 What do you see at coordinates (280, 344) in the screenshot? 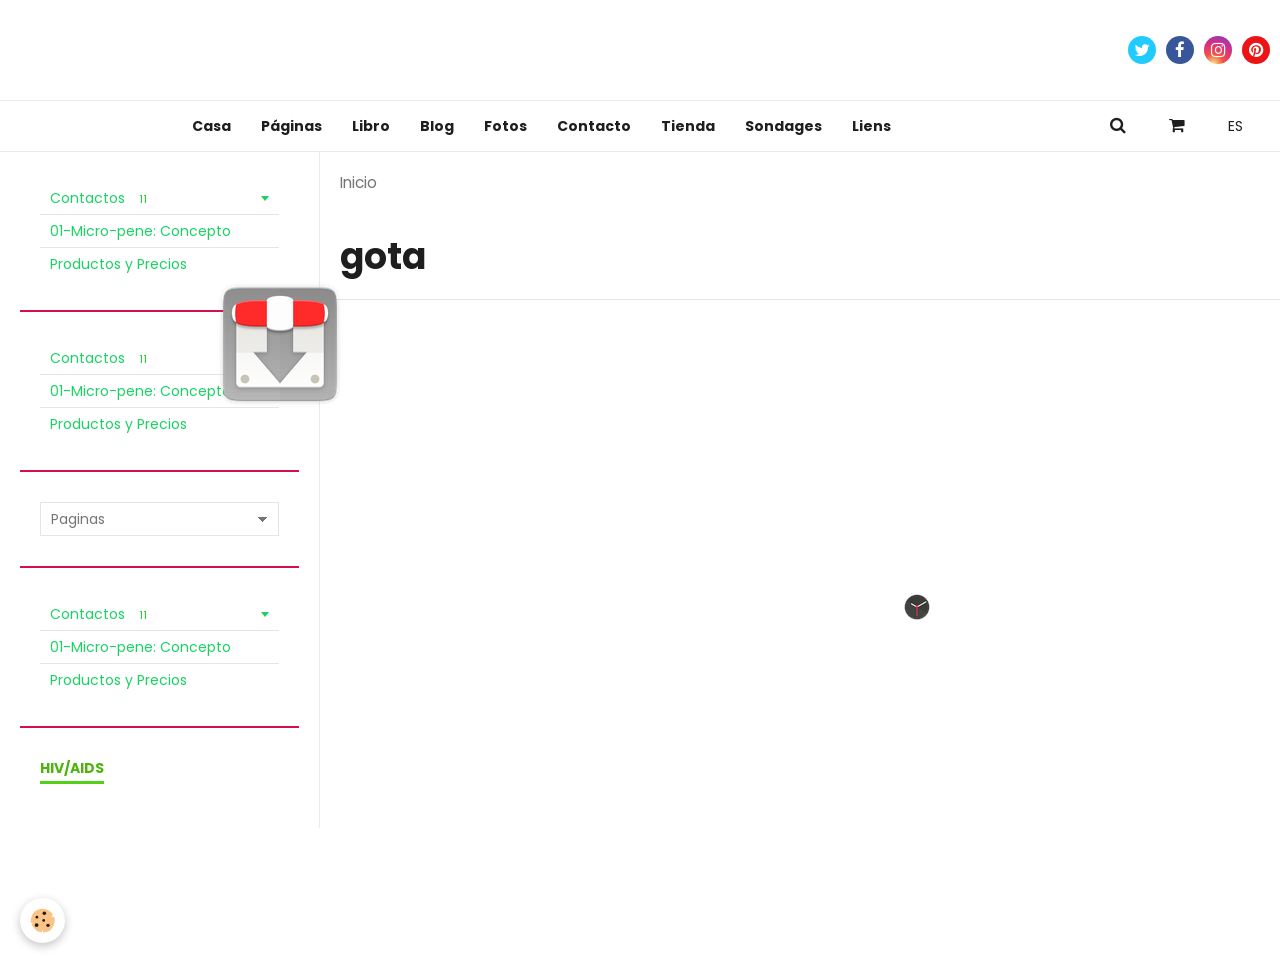
I see `open transmission torrent client` at bounding box center [280, 344].